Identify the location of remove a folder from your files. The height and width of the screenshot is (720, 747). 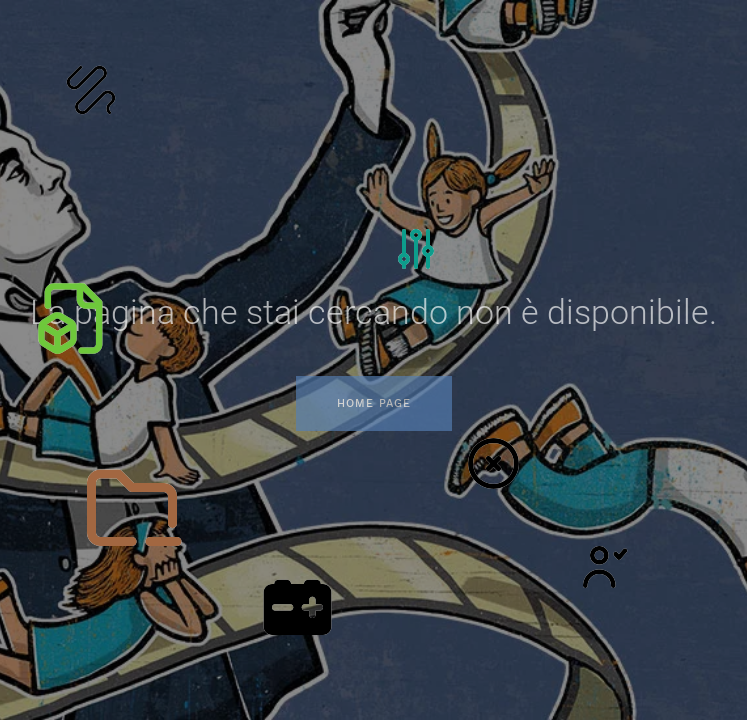
(132, 510).